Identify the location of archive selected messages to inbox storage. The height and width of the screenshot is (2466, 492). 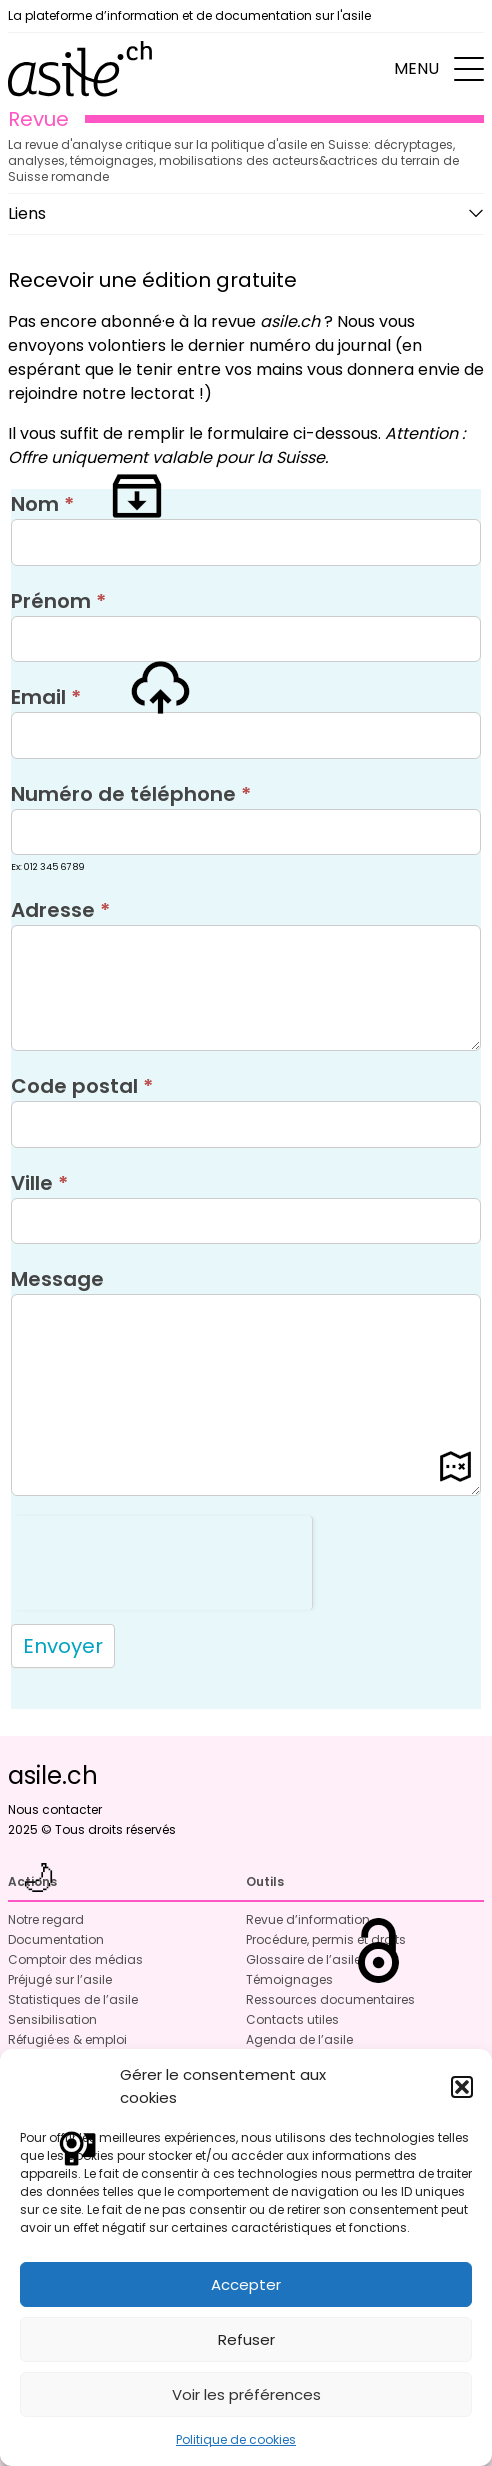
(137, 496).